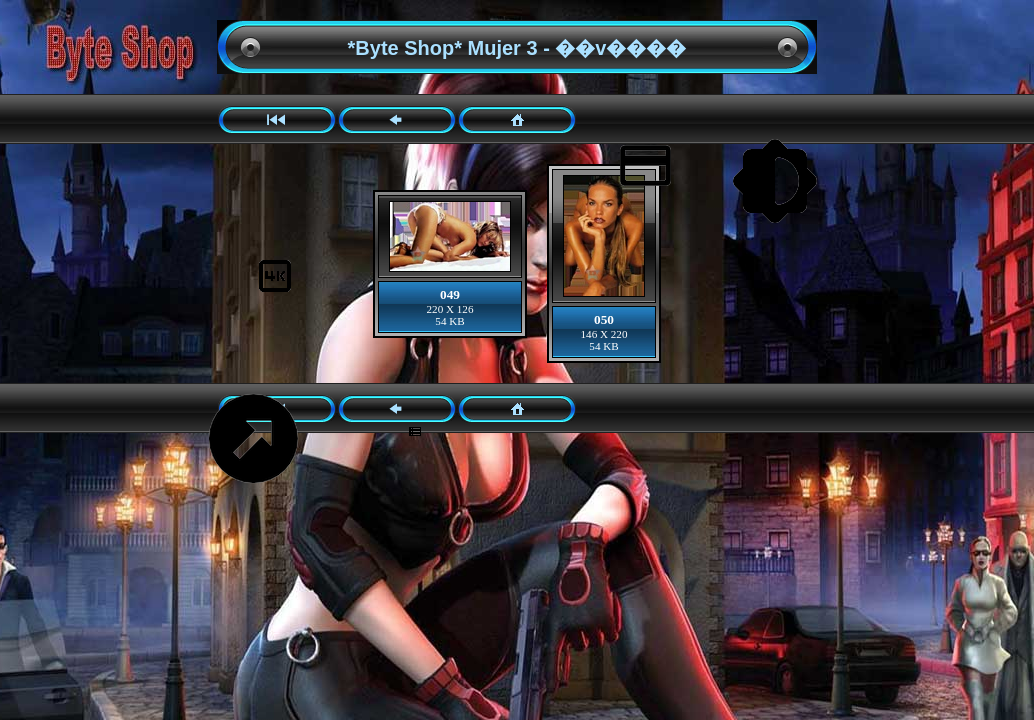 Image resolution: width=1034 pixels, height=720 pixels. Describe the element at coordinates (253, 438) in the screenshot. I see `open link in new tab or window` at that location.